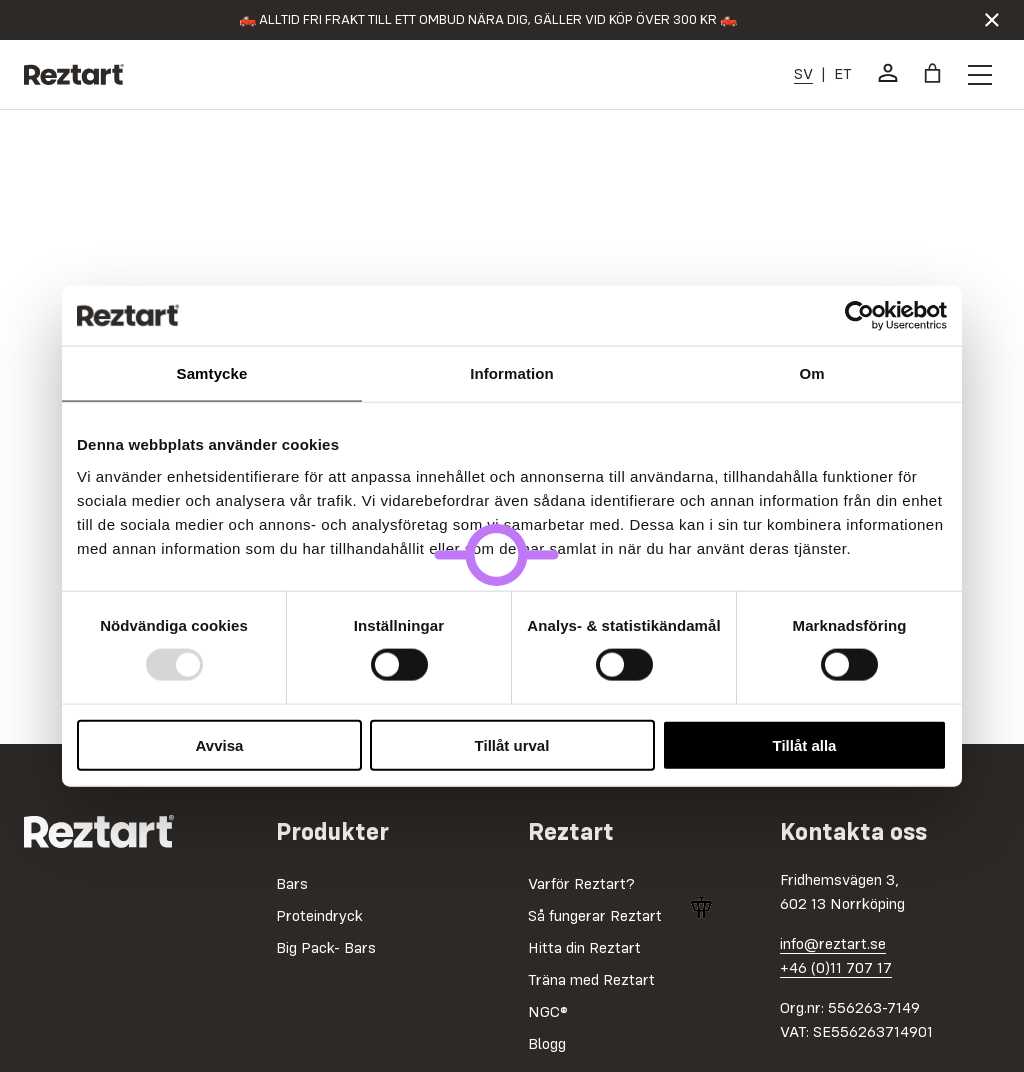  Describe the element at coordinates (701, 907) in the screenshot. I see `access air traffic control features` at that location.